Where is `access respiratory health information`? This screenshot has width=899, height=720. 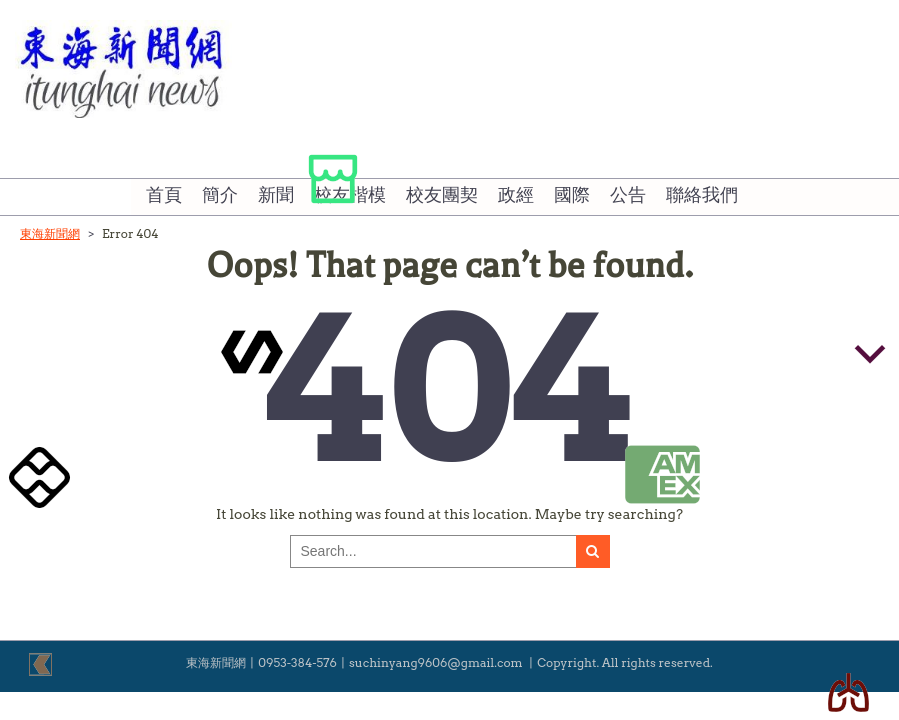
access respiratory health information is located at coordinates (848, 693).